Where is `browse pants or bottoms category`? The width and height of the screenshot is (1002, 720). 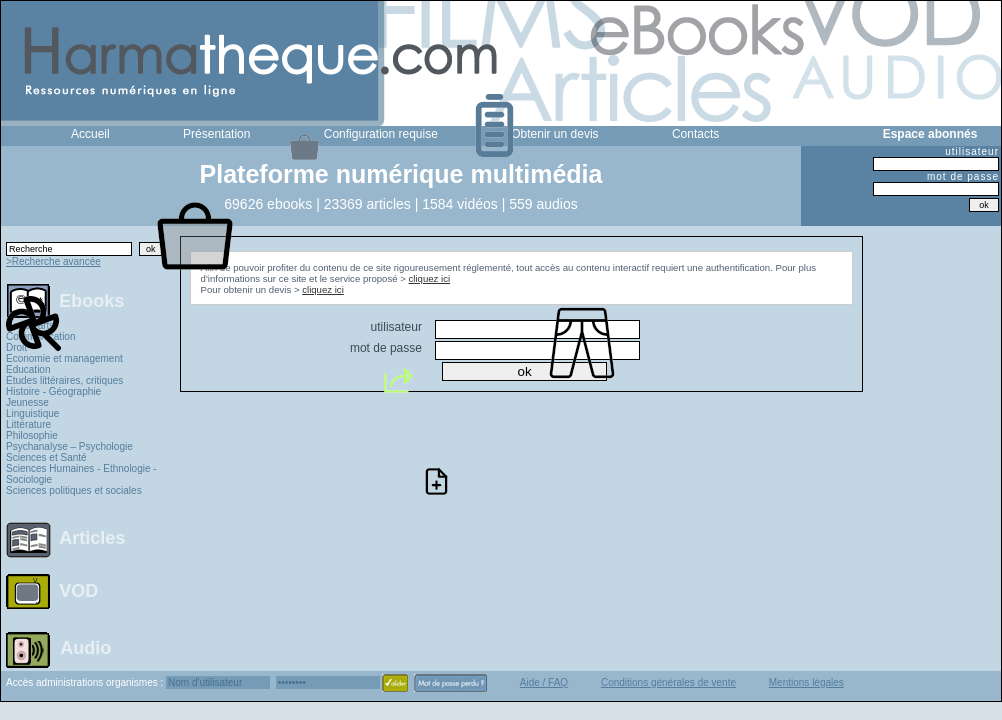
browse pants or bottoms category is located at coordinates (582, 343).